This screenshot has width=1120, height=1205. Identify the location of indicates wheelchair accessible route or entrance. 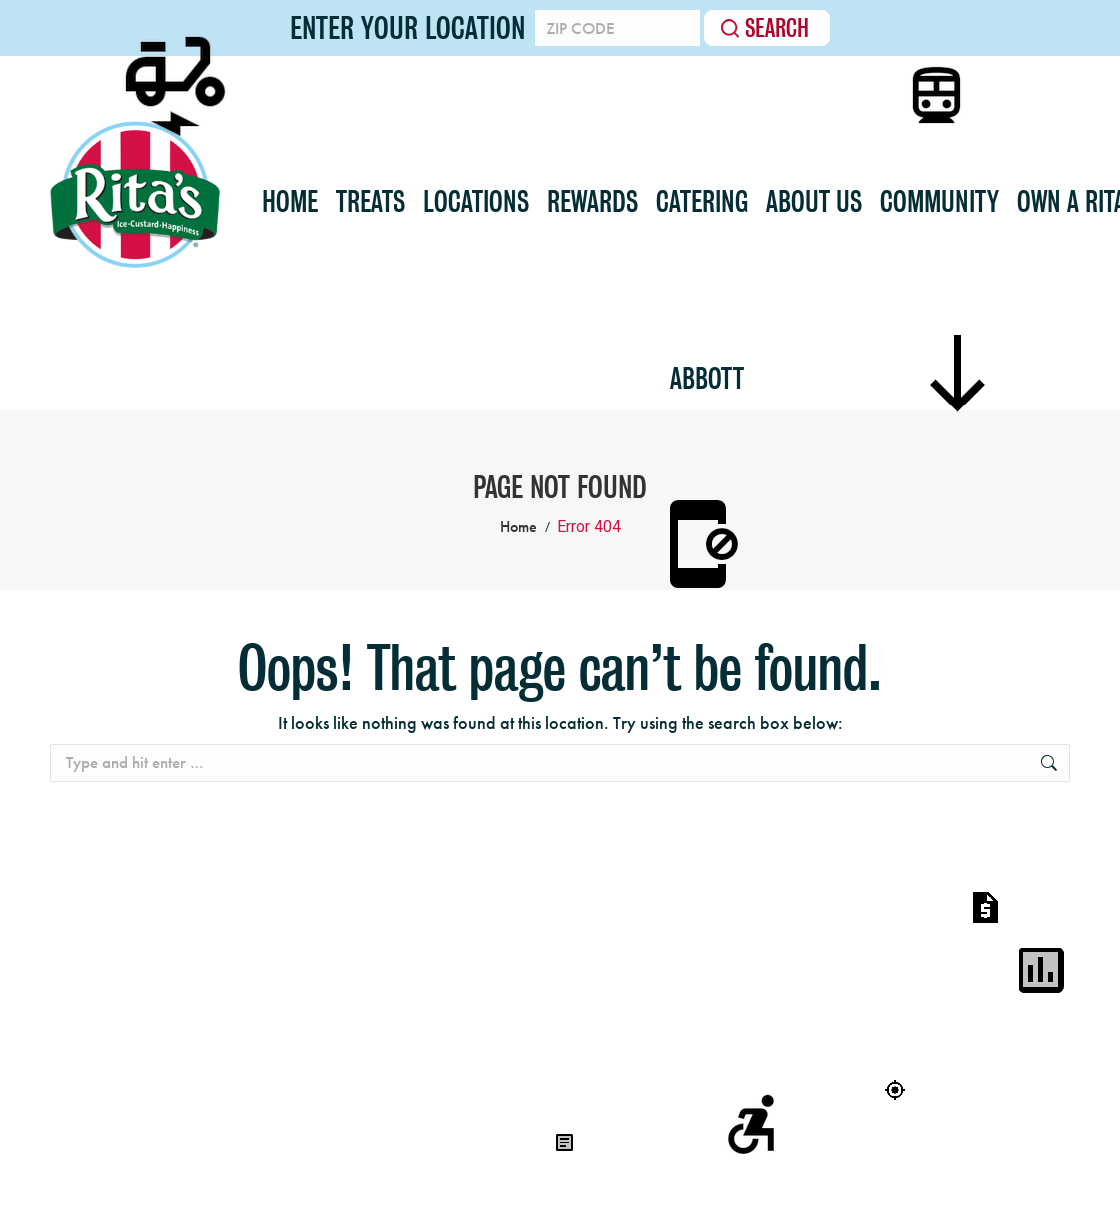
(749, 1123).